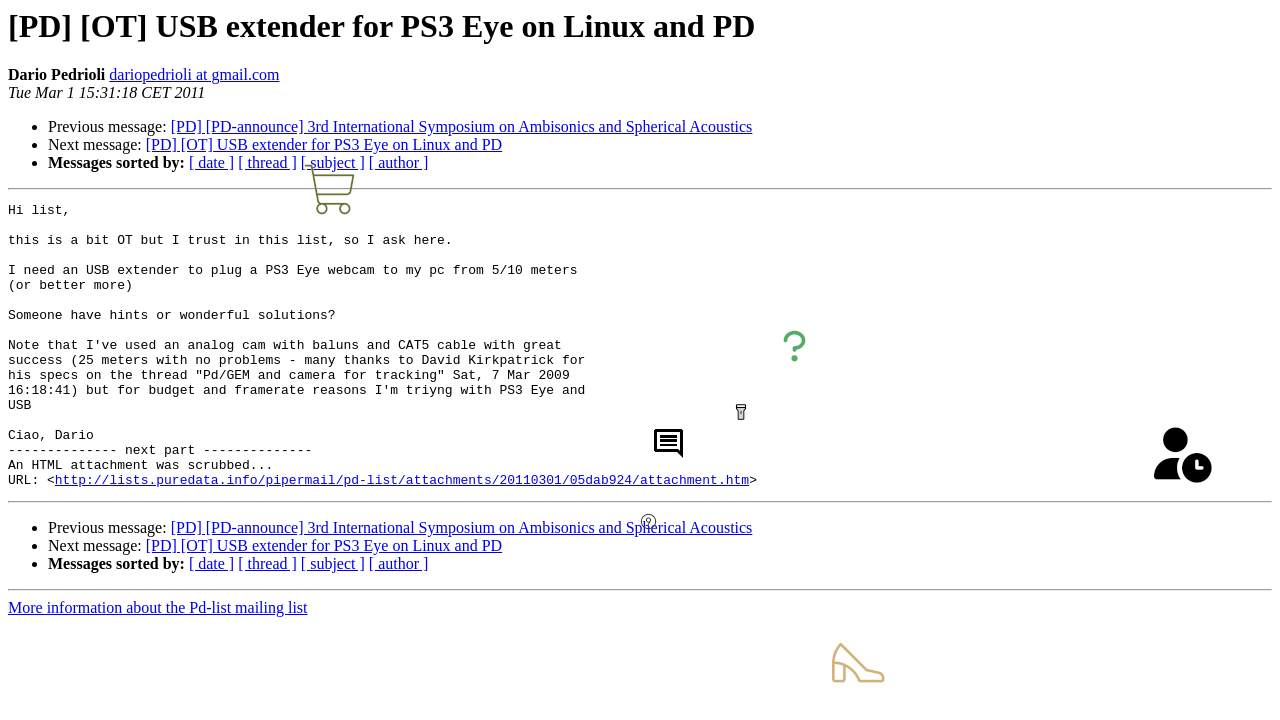  I want to click on add a comment or note, so click(668, 443).